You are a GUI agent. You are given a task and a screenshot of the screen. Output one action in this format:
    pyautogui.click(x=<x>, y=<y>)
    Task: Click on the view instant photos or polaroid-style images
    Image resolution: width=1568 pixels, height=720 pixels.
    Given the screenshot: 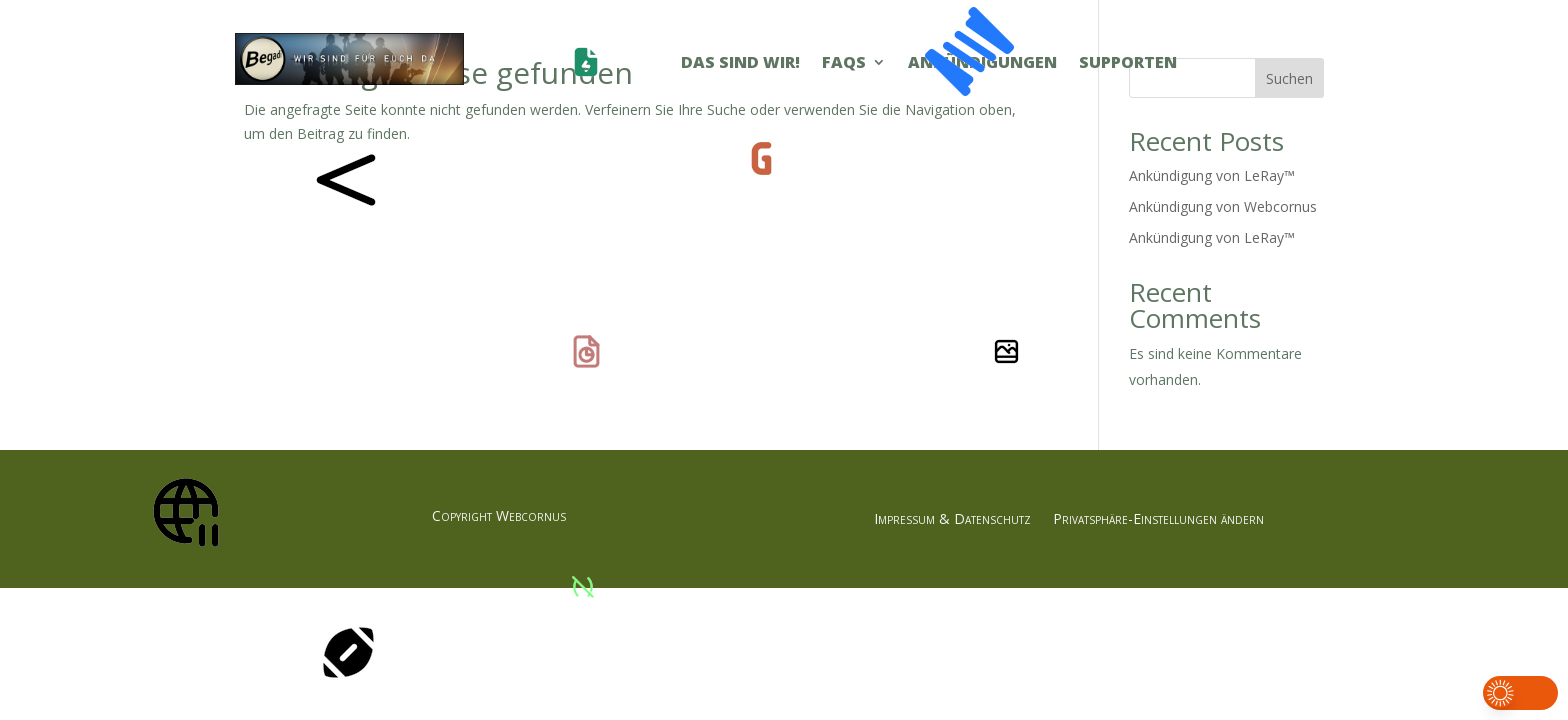 What is the action you would take?
    pyautogui.click(x=1006, y=351)
    